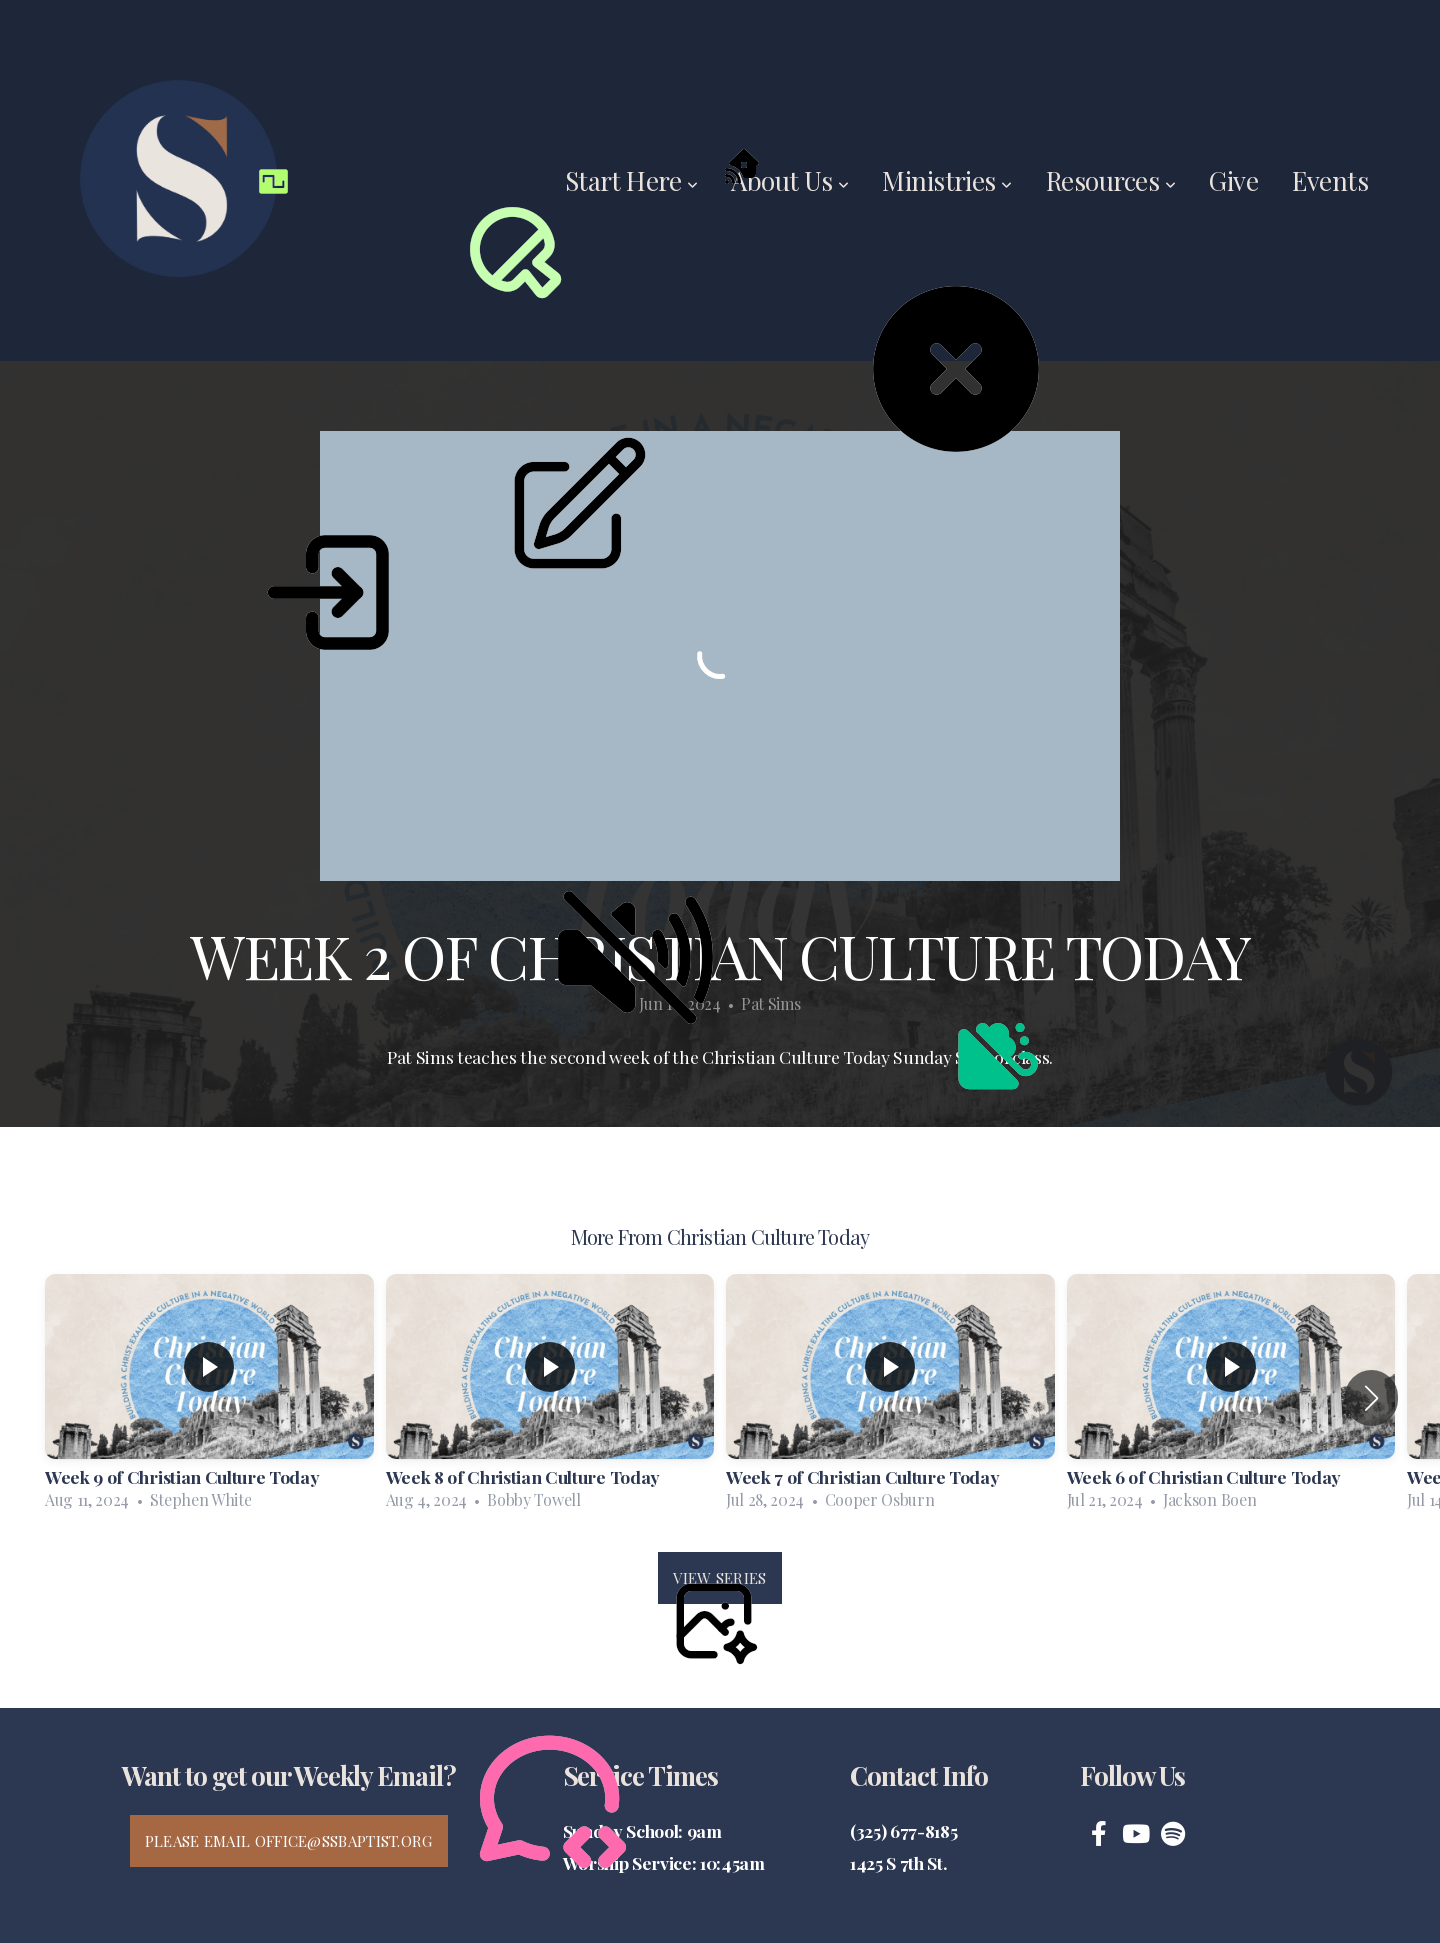  Describe the element at coordinates (956, 369) in the screenshot. I see `close or dismiss a dialog` at that location.